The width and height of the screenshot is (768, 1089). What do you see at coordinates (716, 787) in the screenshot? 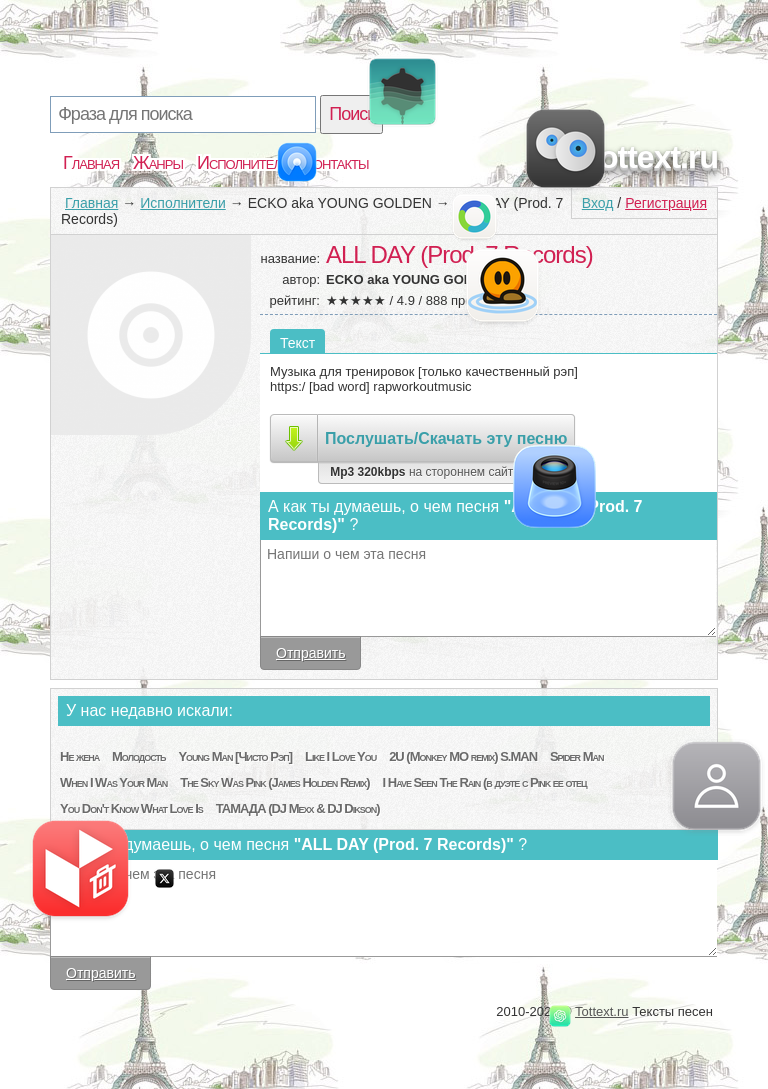
I see `configure LDAP directory service settings` at bounding box center [716, 787].